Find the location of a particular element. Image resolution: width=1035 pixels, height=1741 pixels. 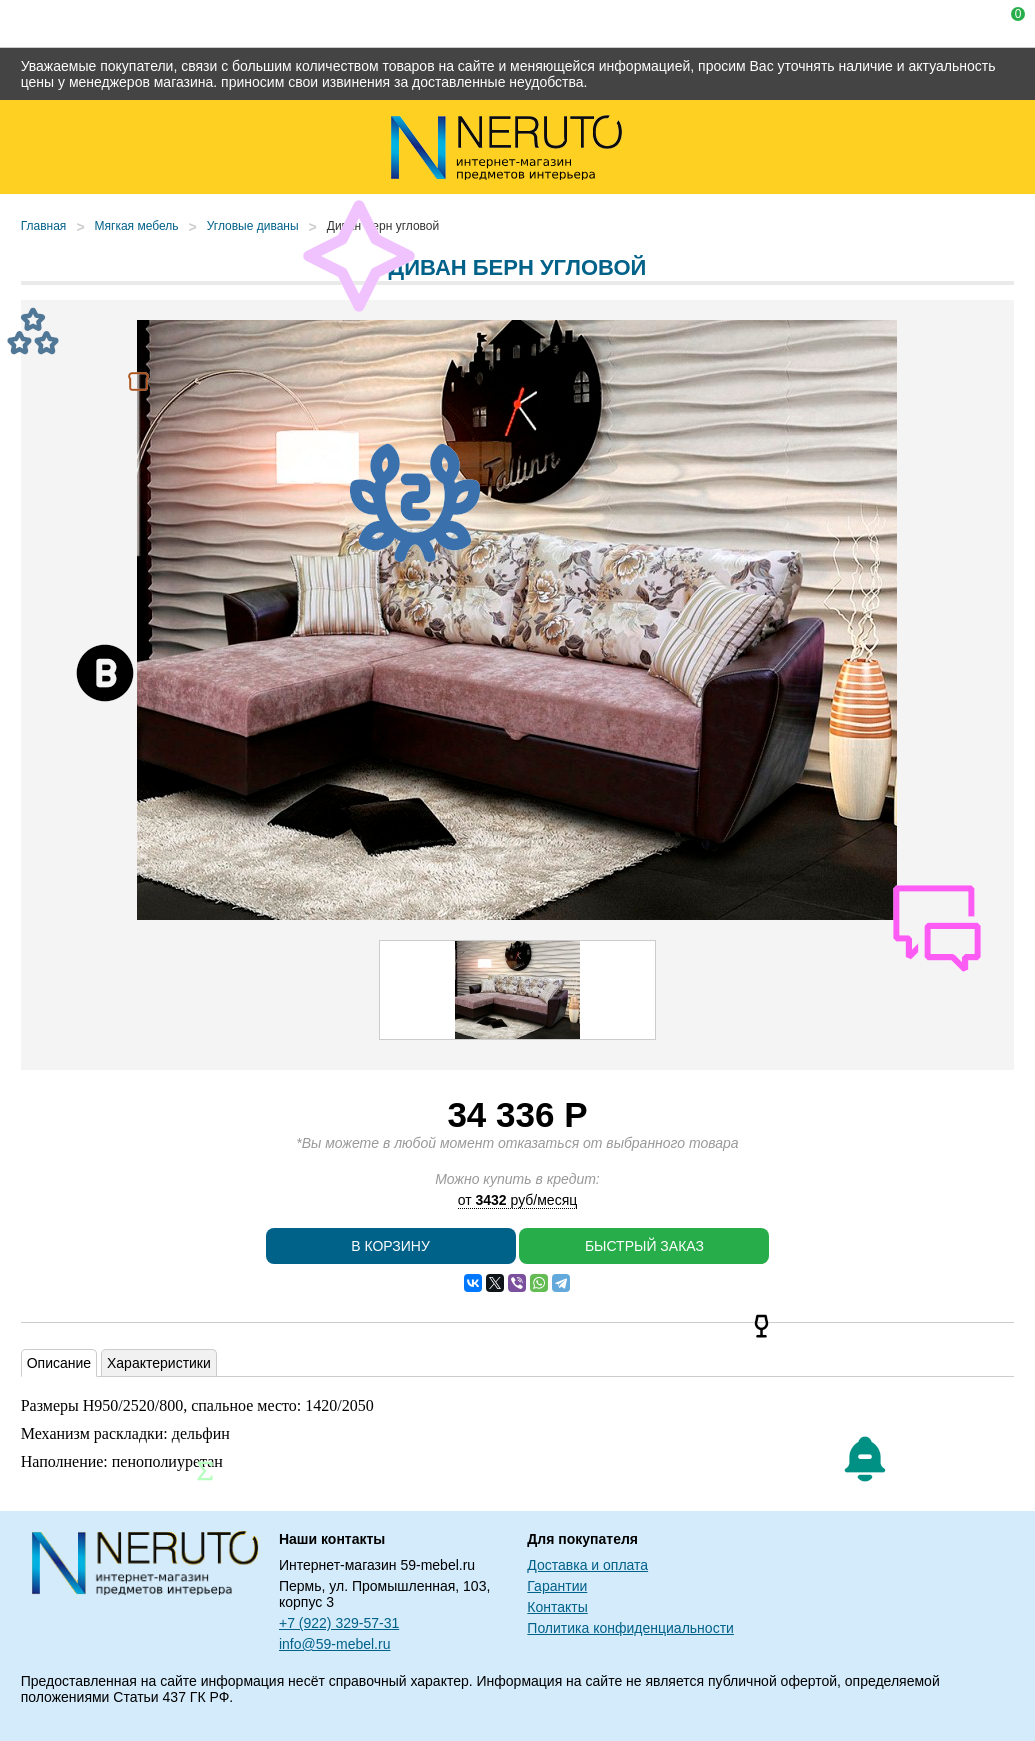

browse bakery or bread products is located at coordinates (138, 381).